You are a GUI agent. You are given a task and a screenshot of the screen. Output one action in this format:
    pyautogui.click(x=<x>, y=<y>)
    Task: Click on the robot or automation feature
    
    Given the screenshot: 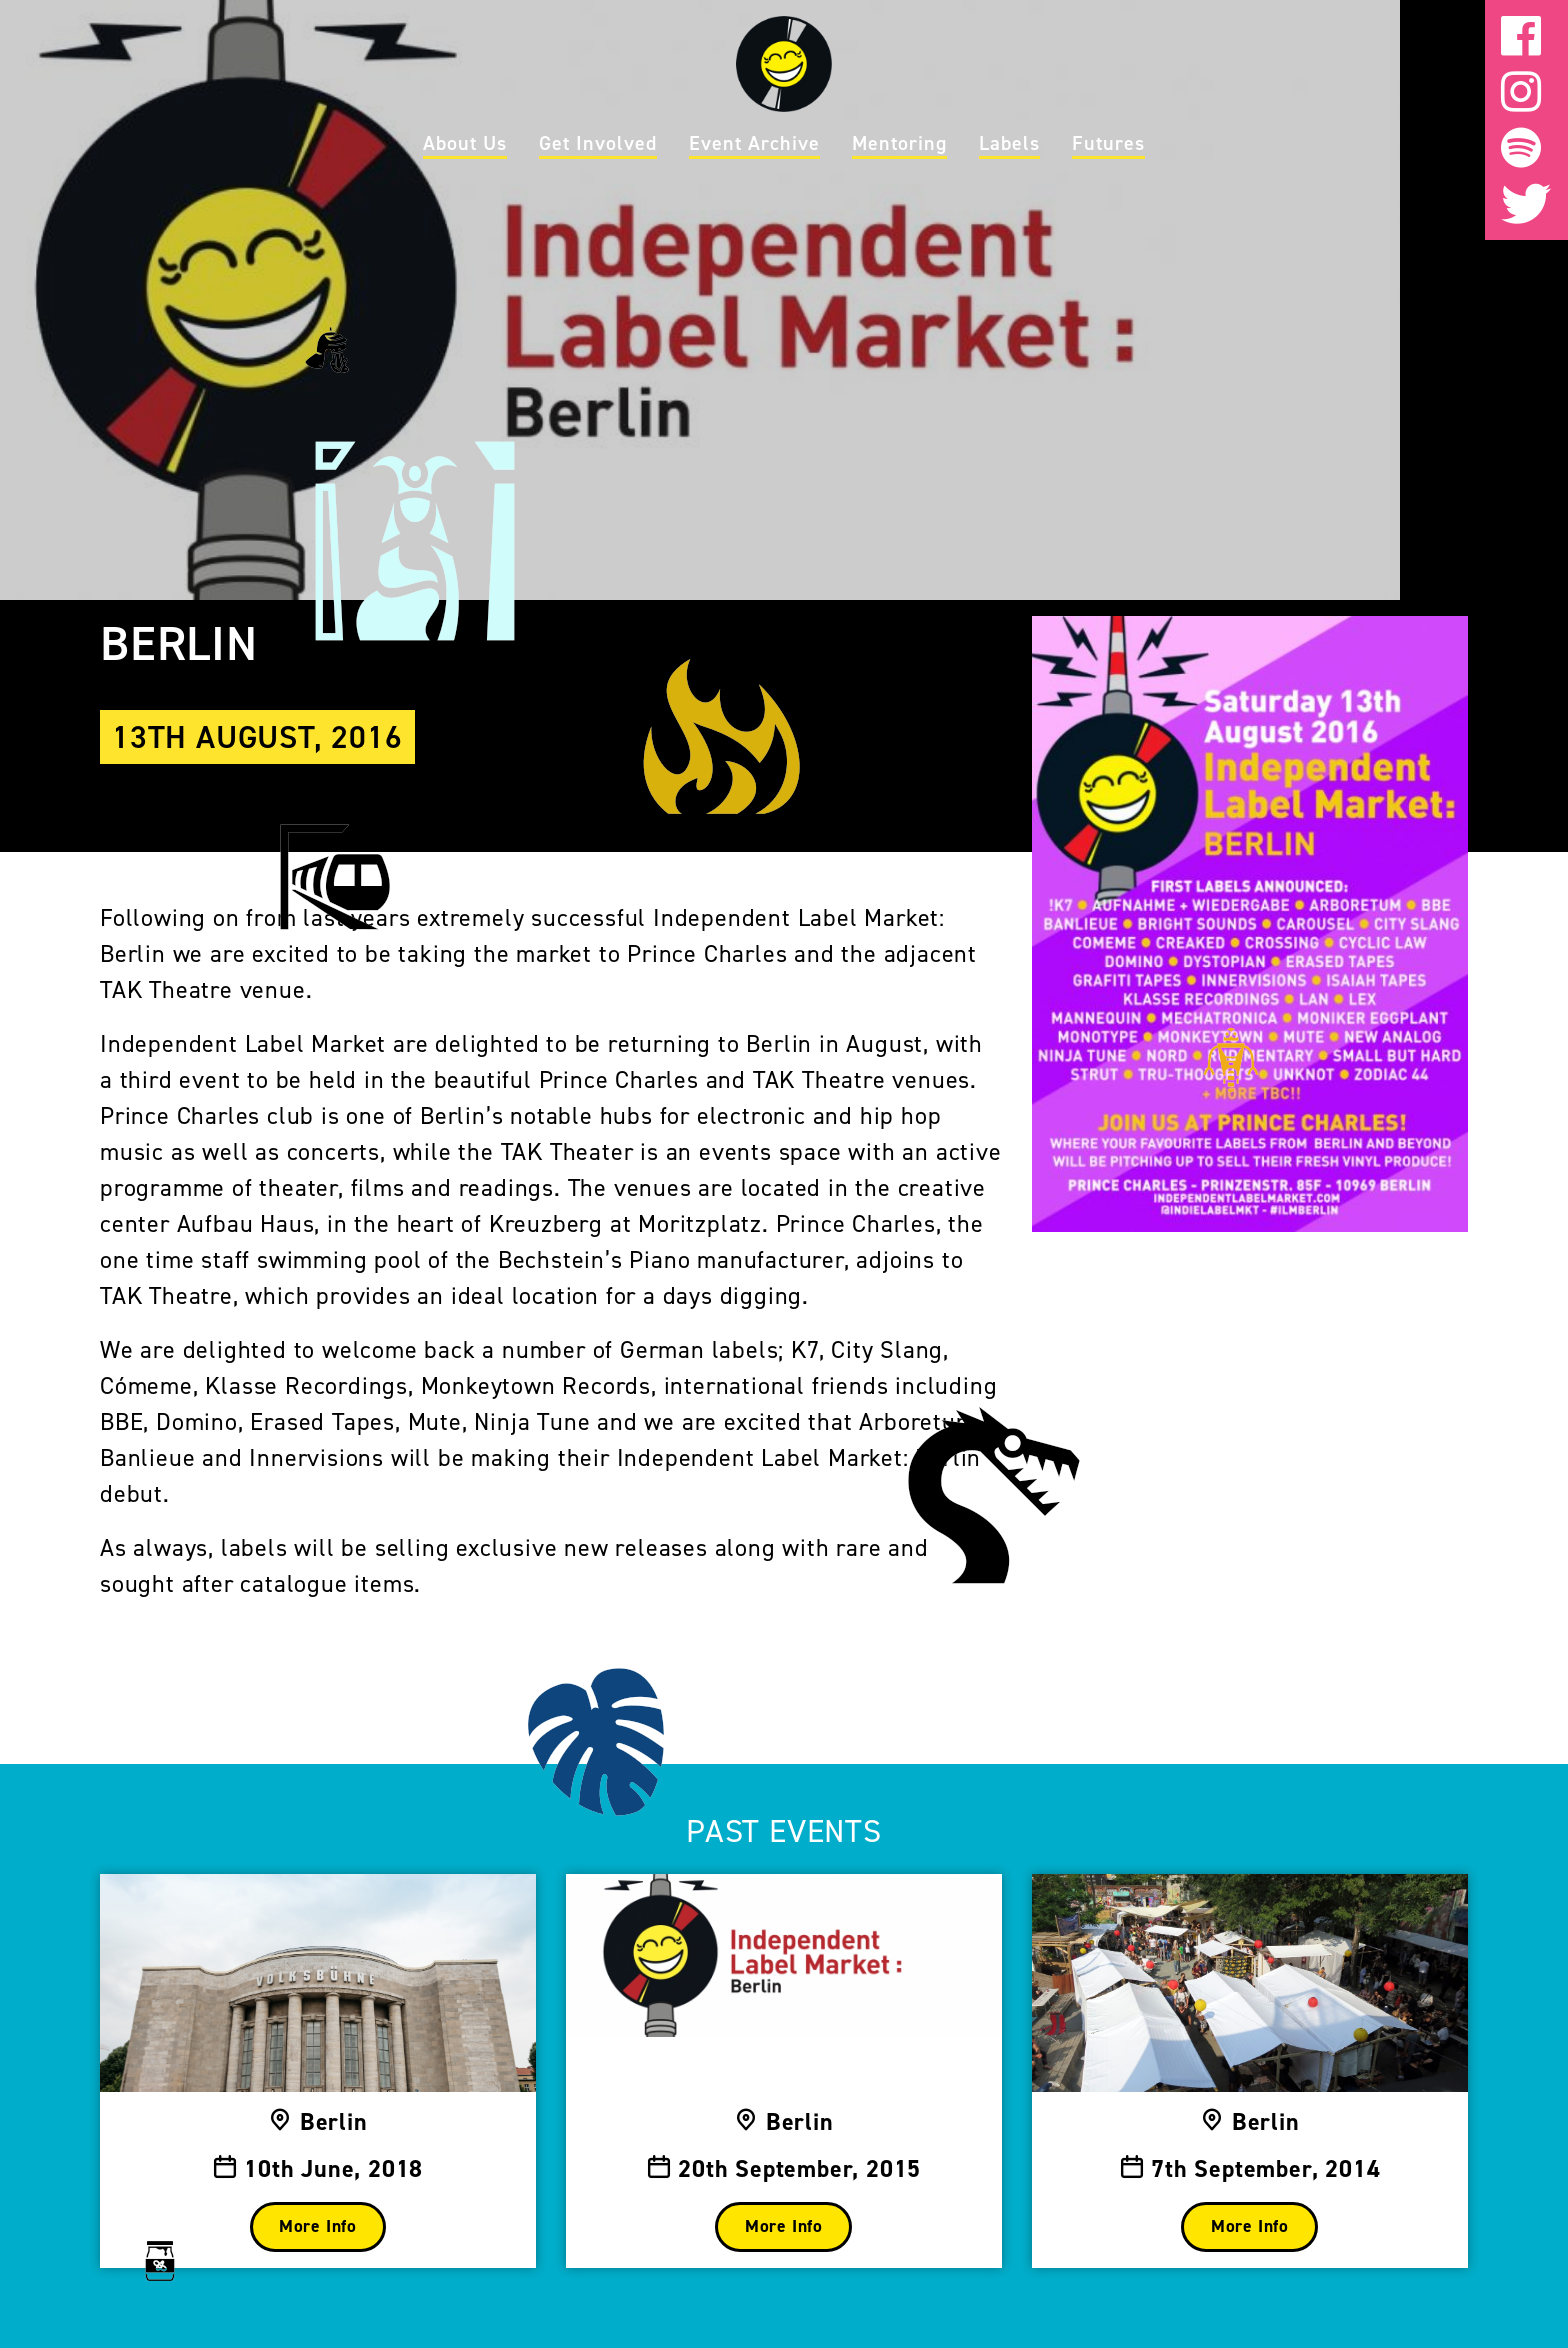 What is the action you would take?
    pyautogui.click(x=1231, y=1060)
    